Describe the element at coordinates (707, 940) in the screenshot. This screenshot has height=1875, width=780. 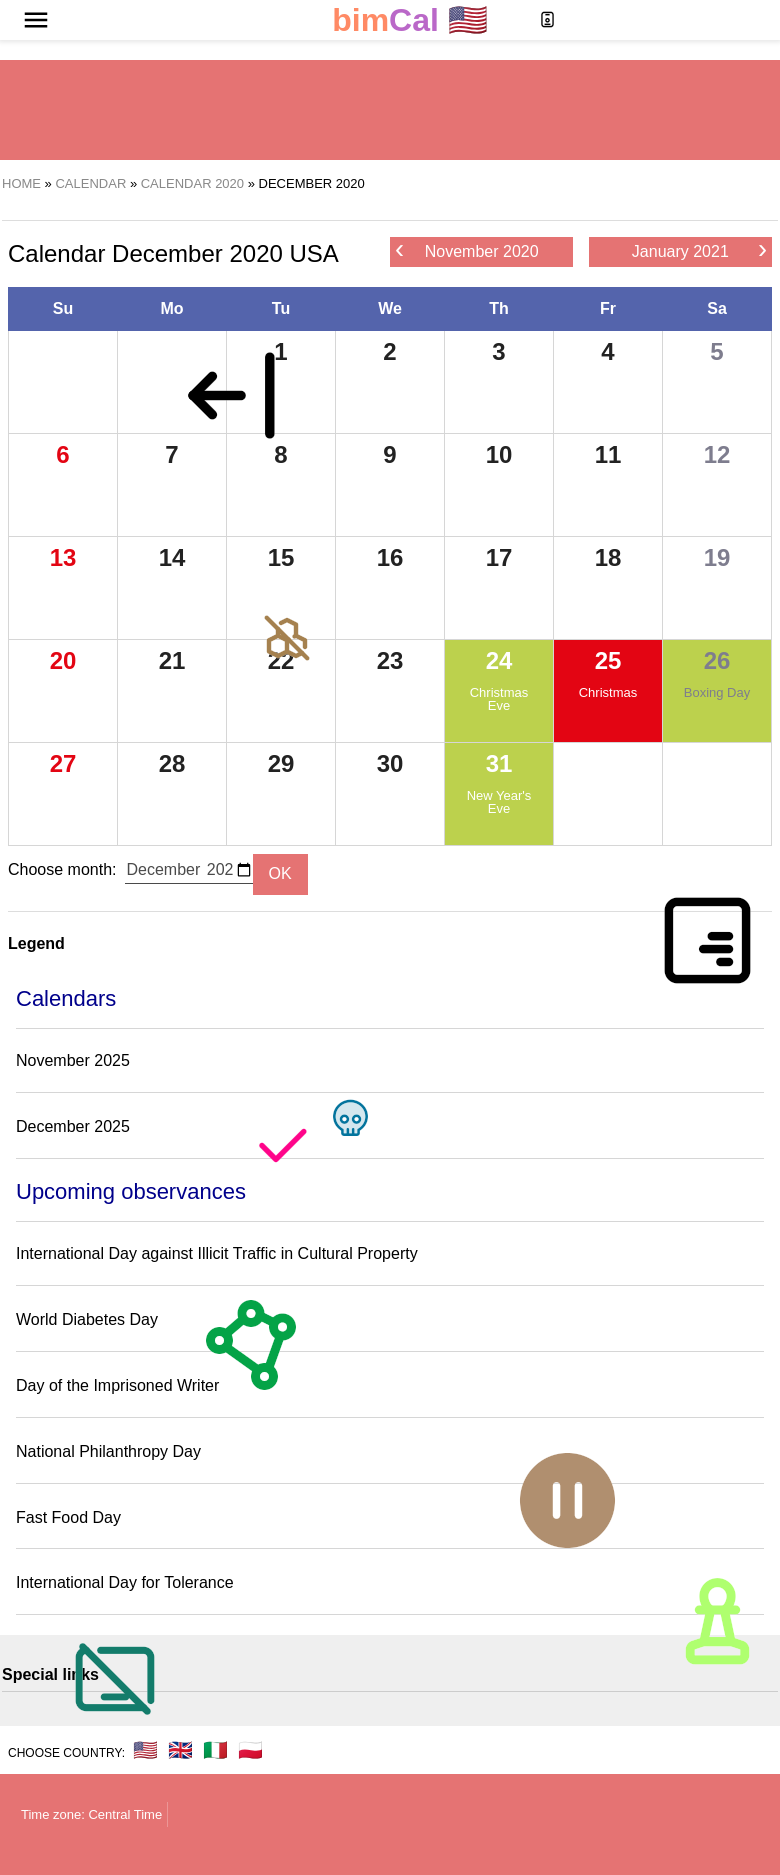
I see `align content to bottom-right of container` at that location.